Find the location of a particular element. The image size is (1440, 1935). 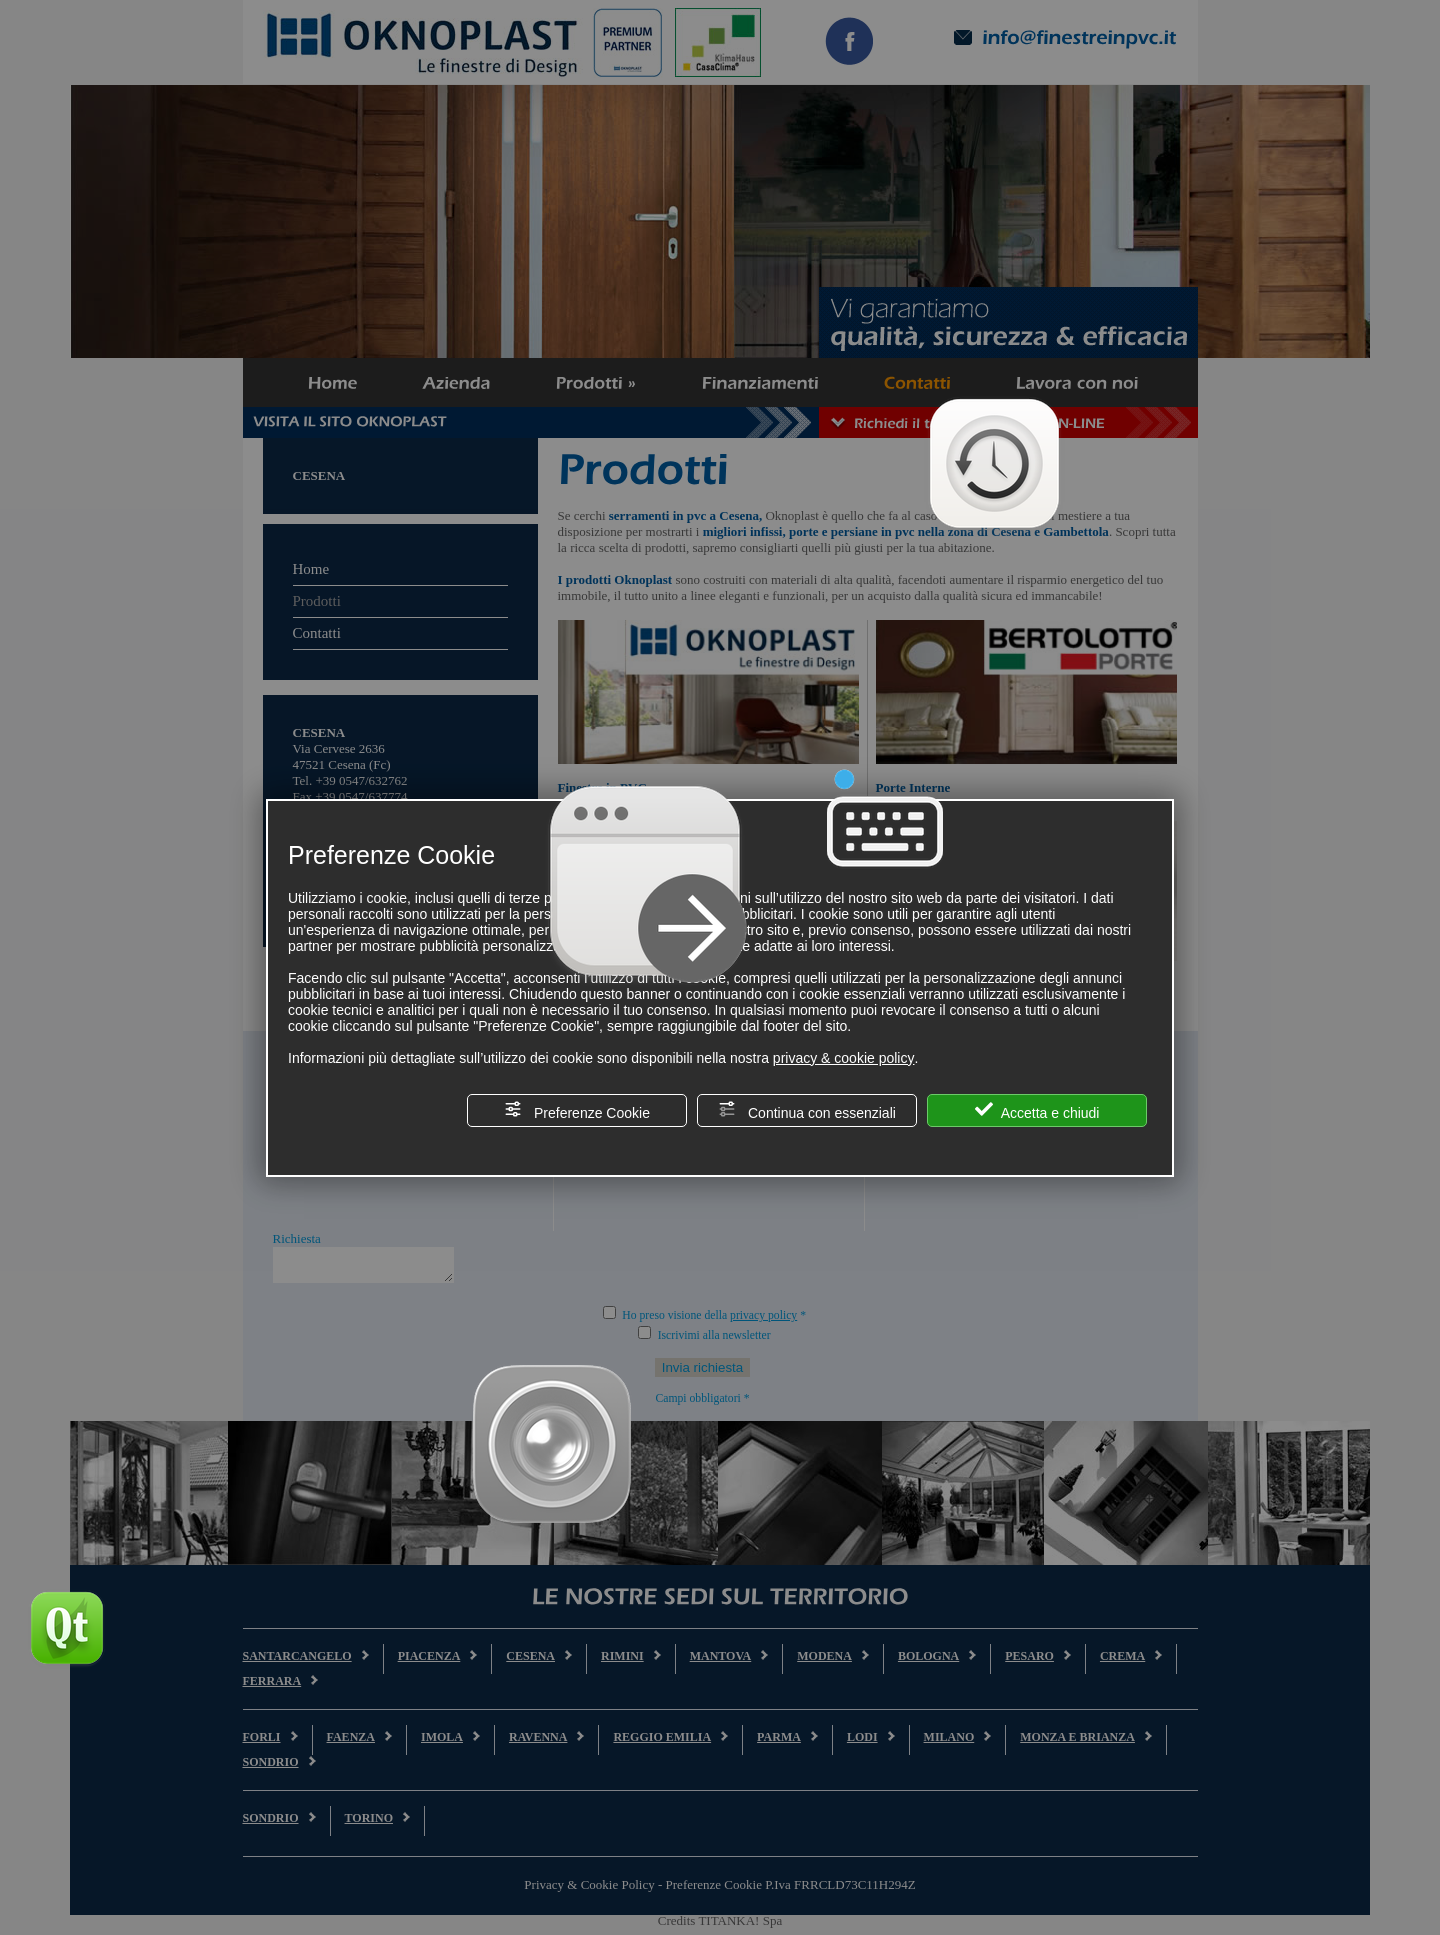

virtual keyboard is currently active is located at coordinates (885, 818).